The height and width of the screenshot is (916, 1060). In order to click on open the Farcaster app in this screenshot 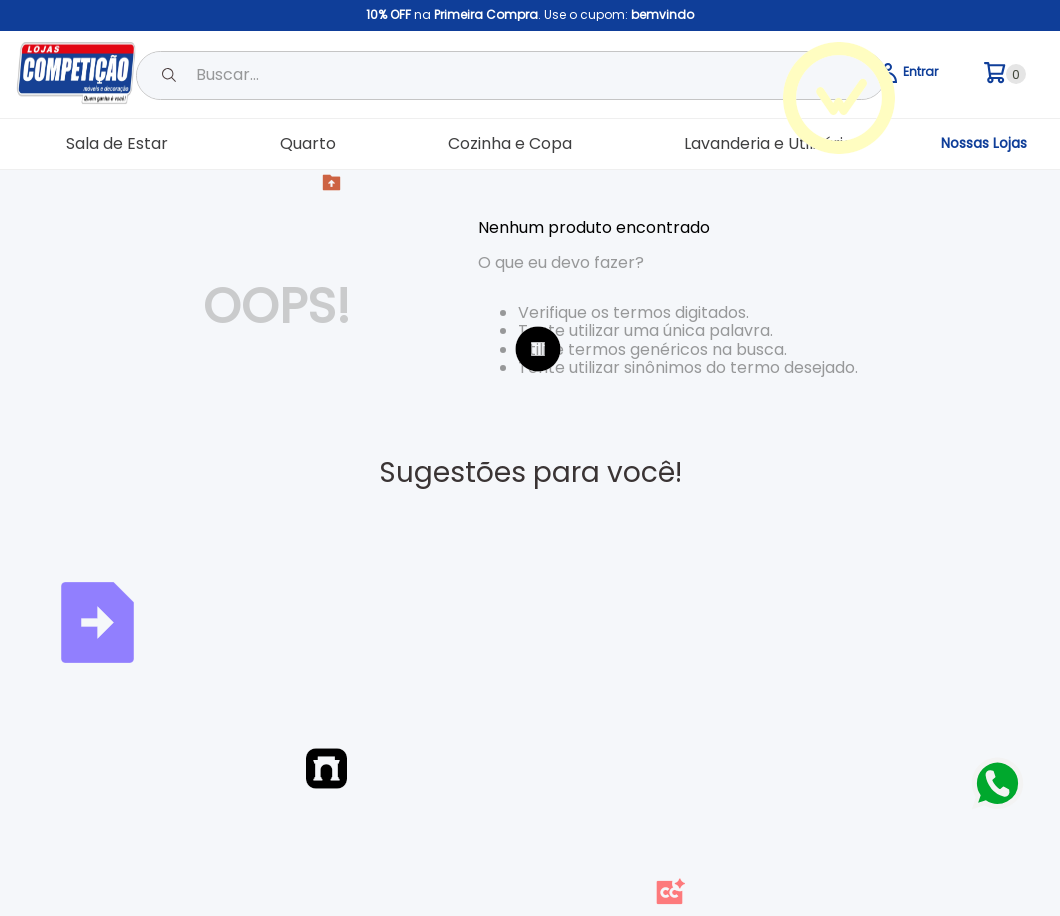, I will do `click(326, 768)`.